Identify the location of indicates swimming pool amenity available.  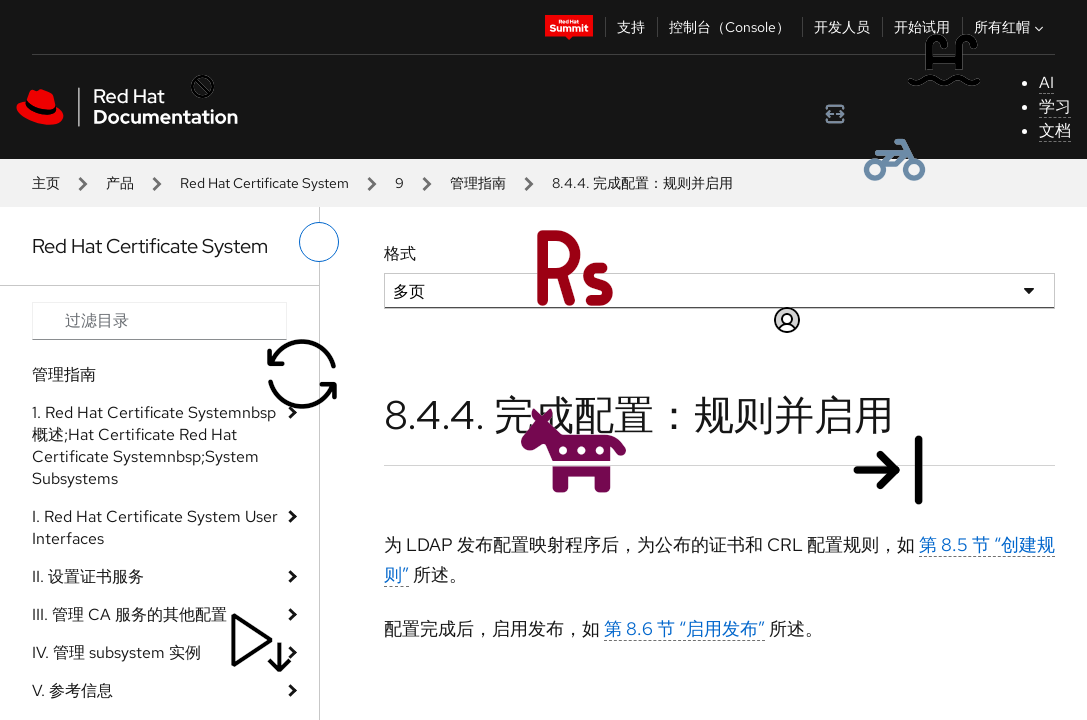
(944, 60).